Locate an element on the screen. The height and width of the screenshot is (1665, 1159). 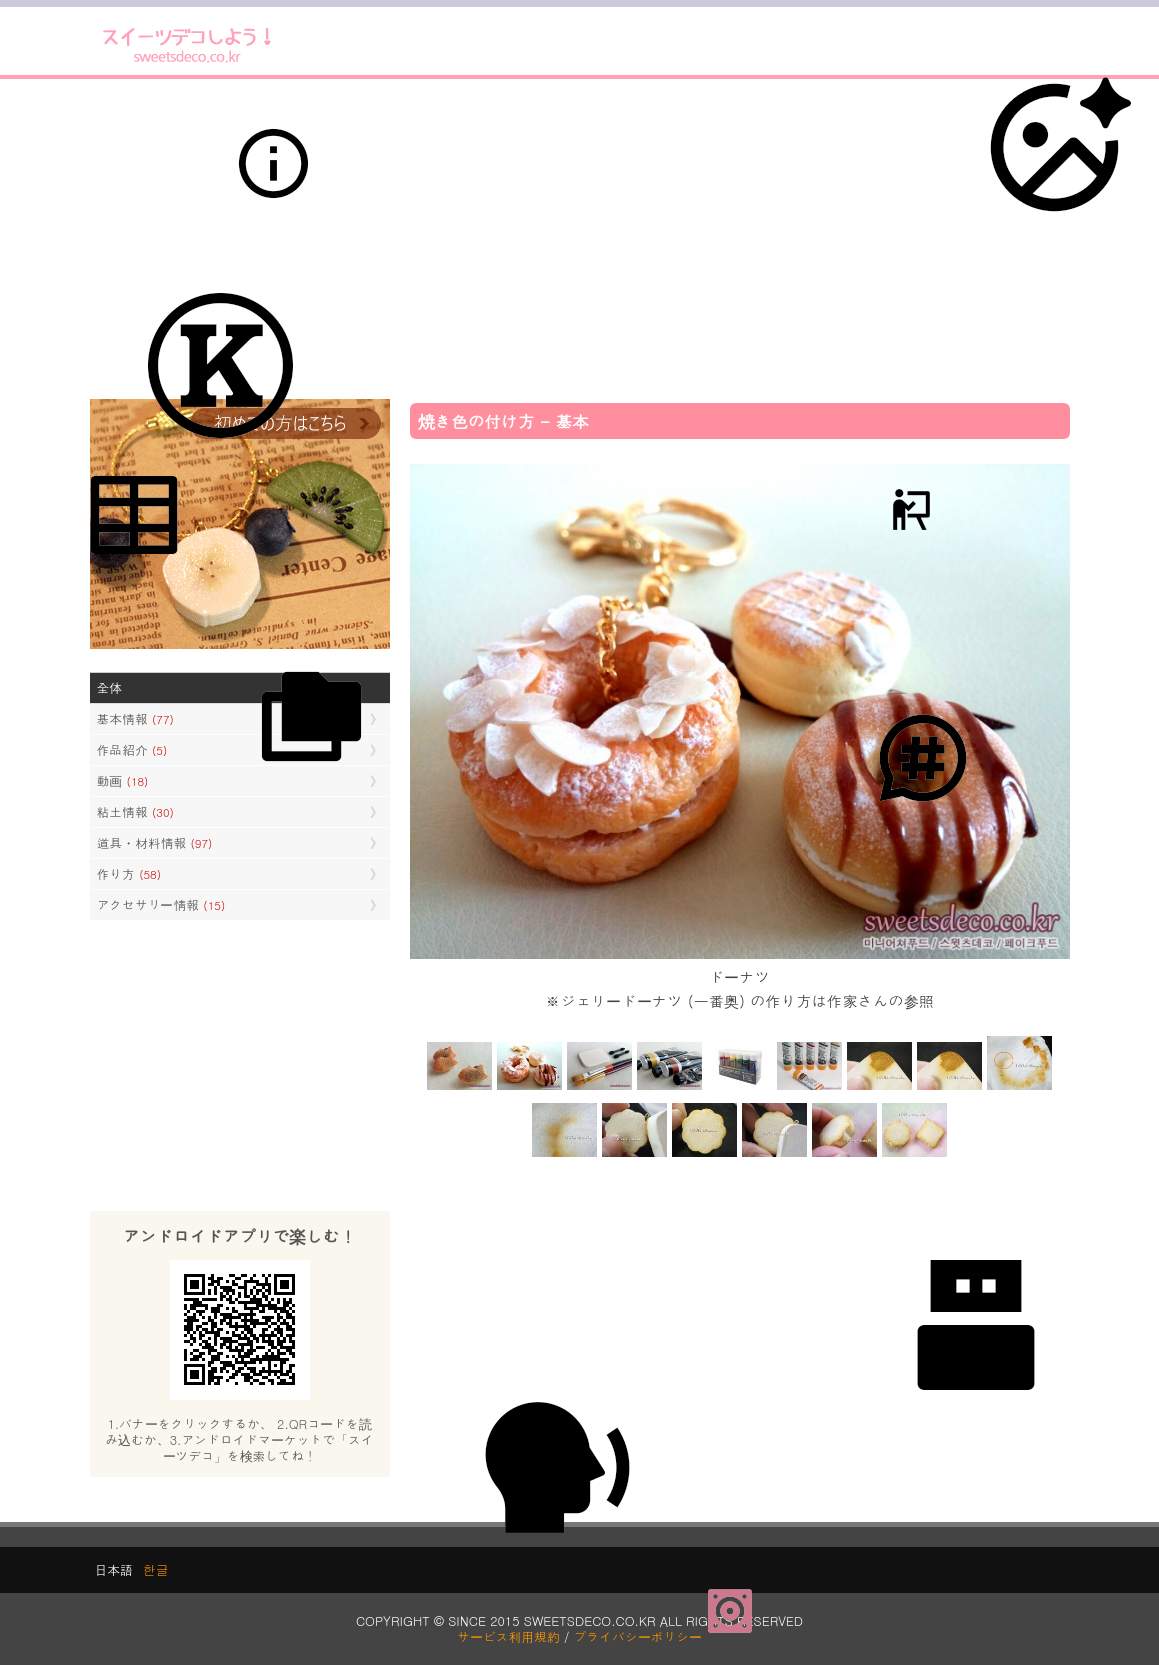
access USB flash drive contents is located at coordinates (976, 1325).